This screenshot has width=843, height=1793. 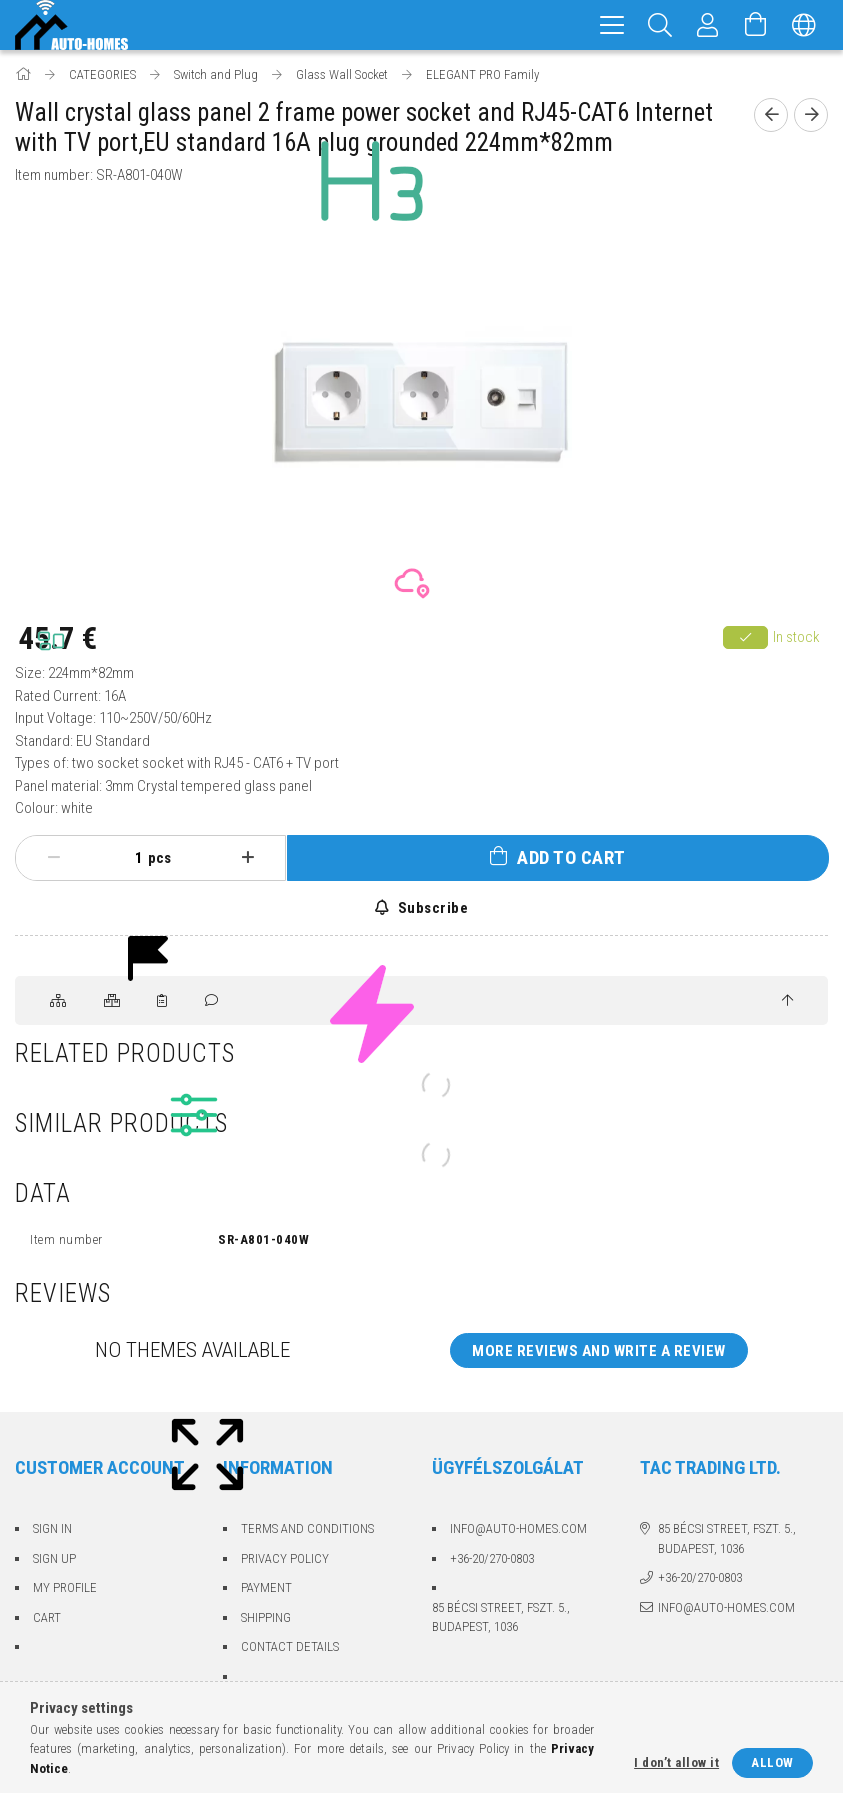 What do you see at coordinates (372, 1014) in the screenshot?
I see `indicates flash or lightning mode is enabled` at bounding box center [372, 1014].